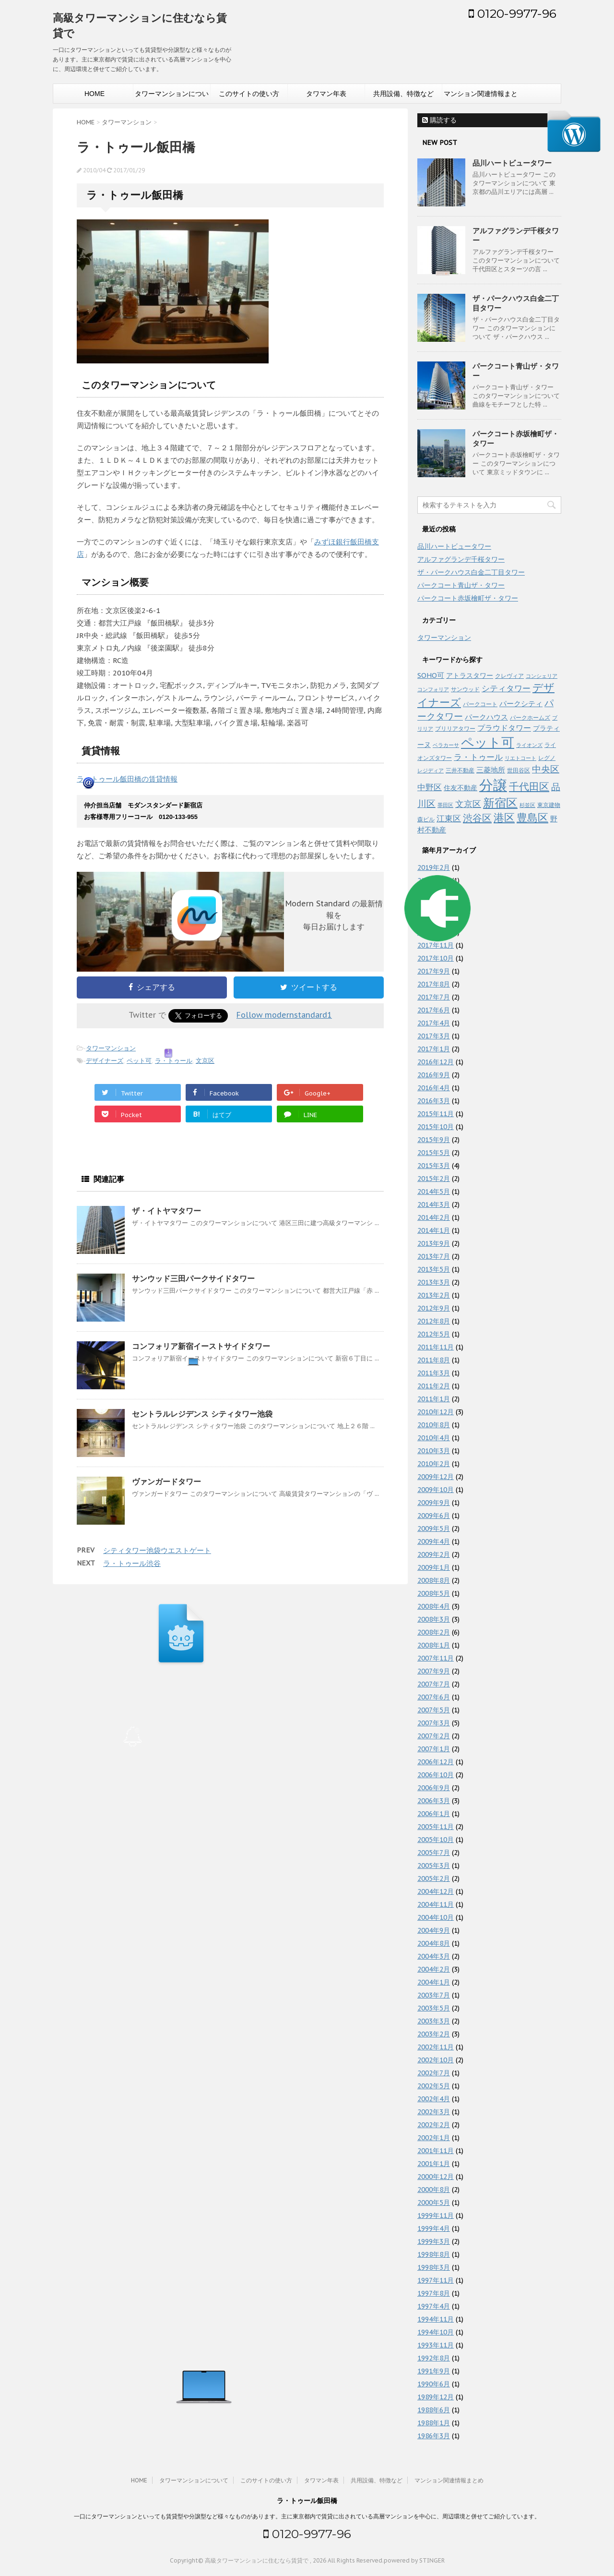 This screenshot has height=2576, width=614. I want to click on access email account settings, so click(88, 782).